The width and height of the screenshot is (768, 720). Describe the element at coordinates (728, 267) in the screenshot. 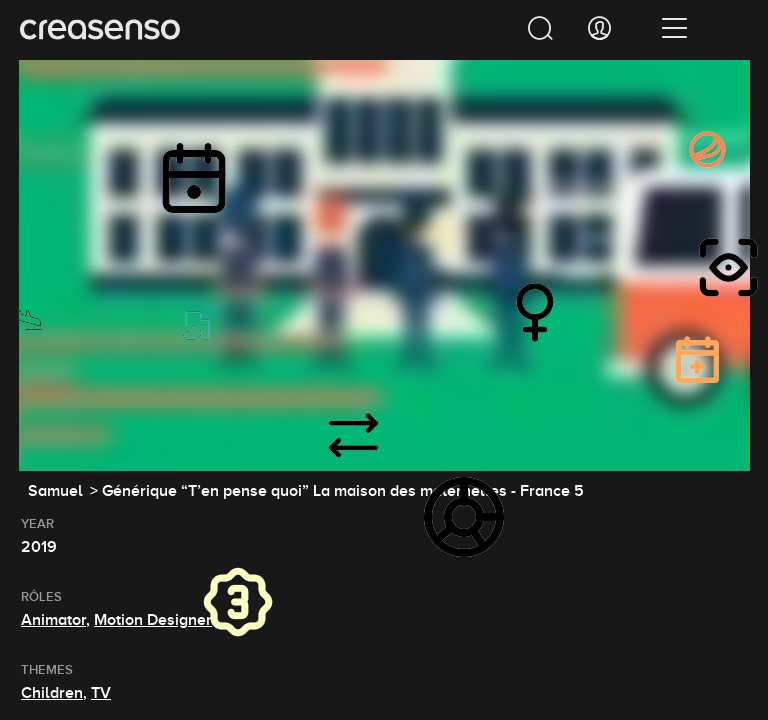

I see `scan with eye recognition` at that location.